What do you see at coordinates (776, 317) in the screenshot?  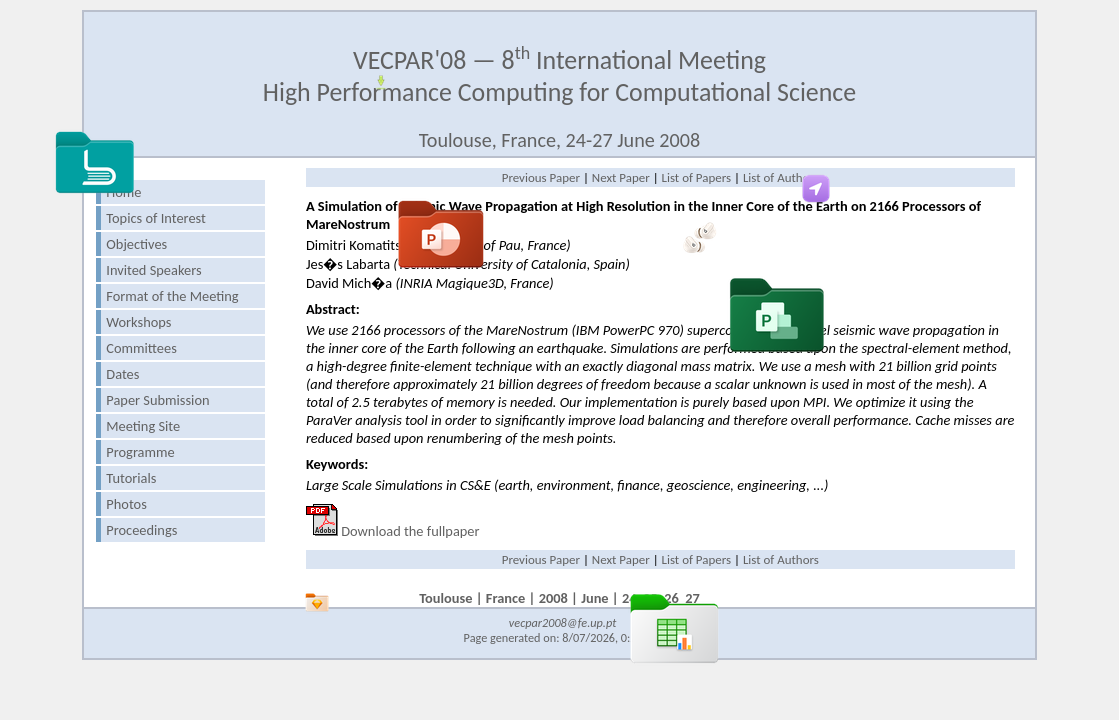 I see `open folder containing microsoft project files` at bounding box center [776, 317].